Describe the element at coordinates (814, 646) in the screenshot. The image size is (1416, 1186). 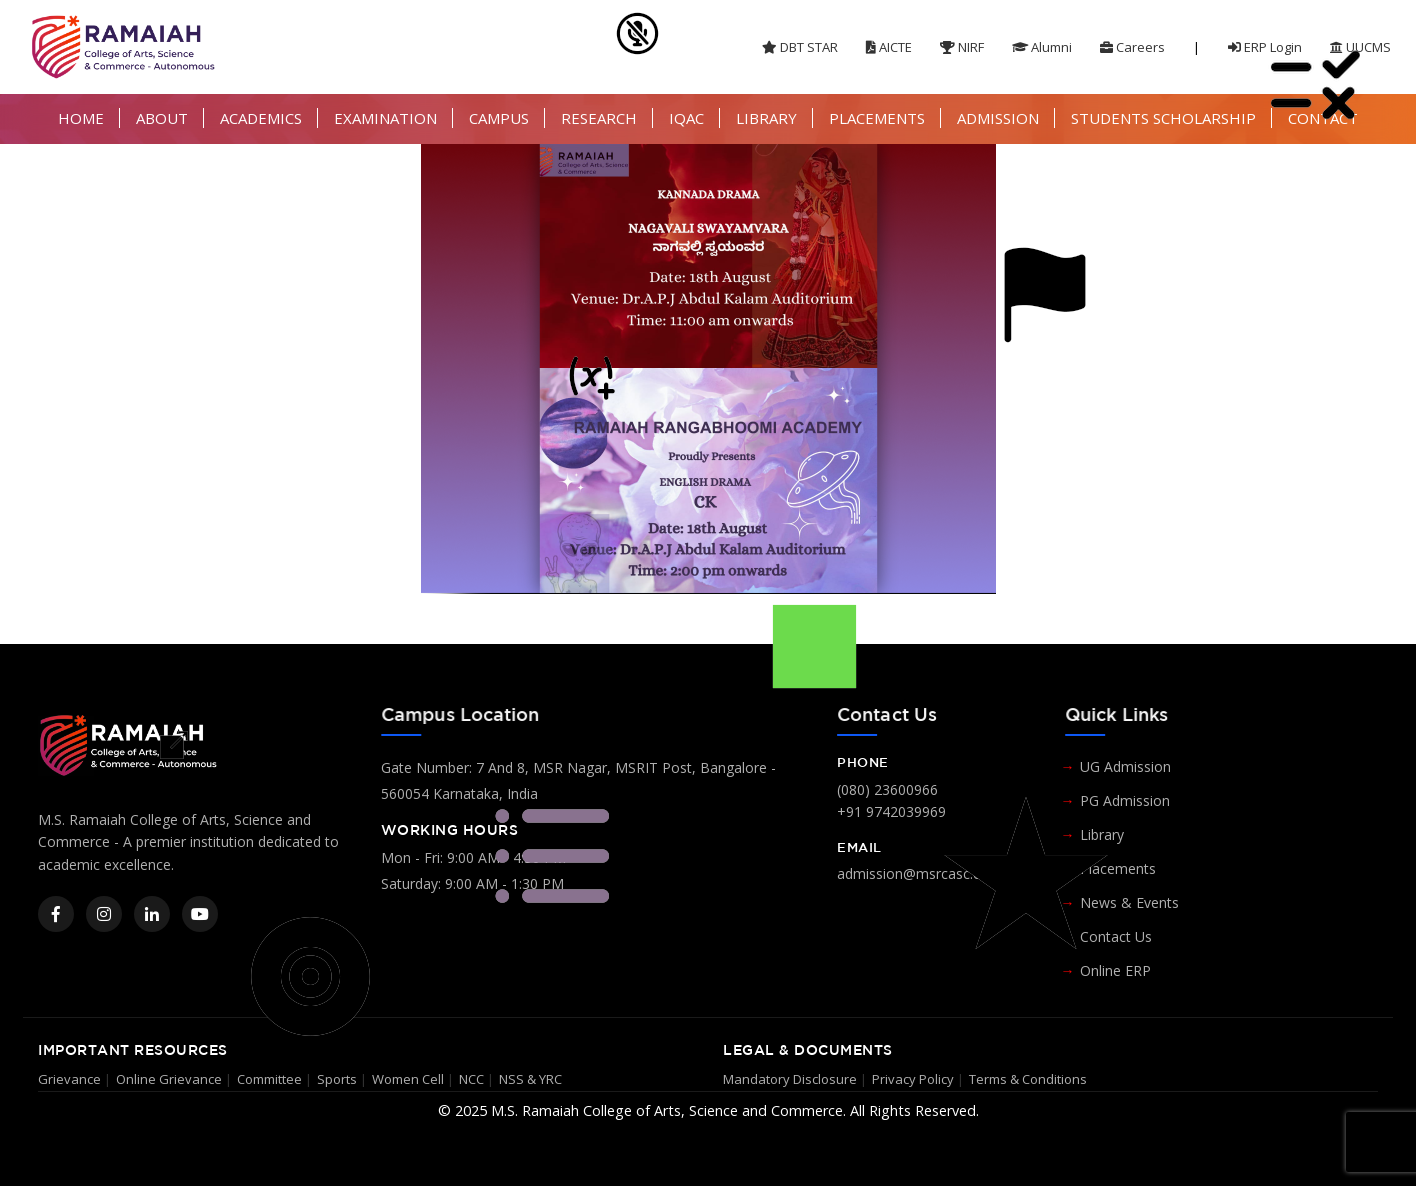
I see `stop media playback` at that location.